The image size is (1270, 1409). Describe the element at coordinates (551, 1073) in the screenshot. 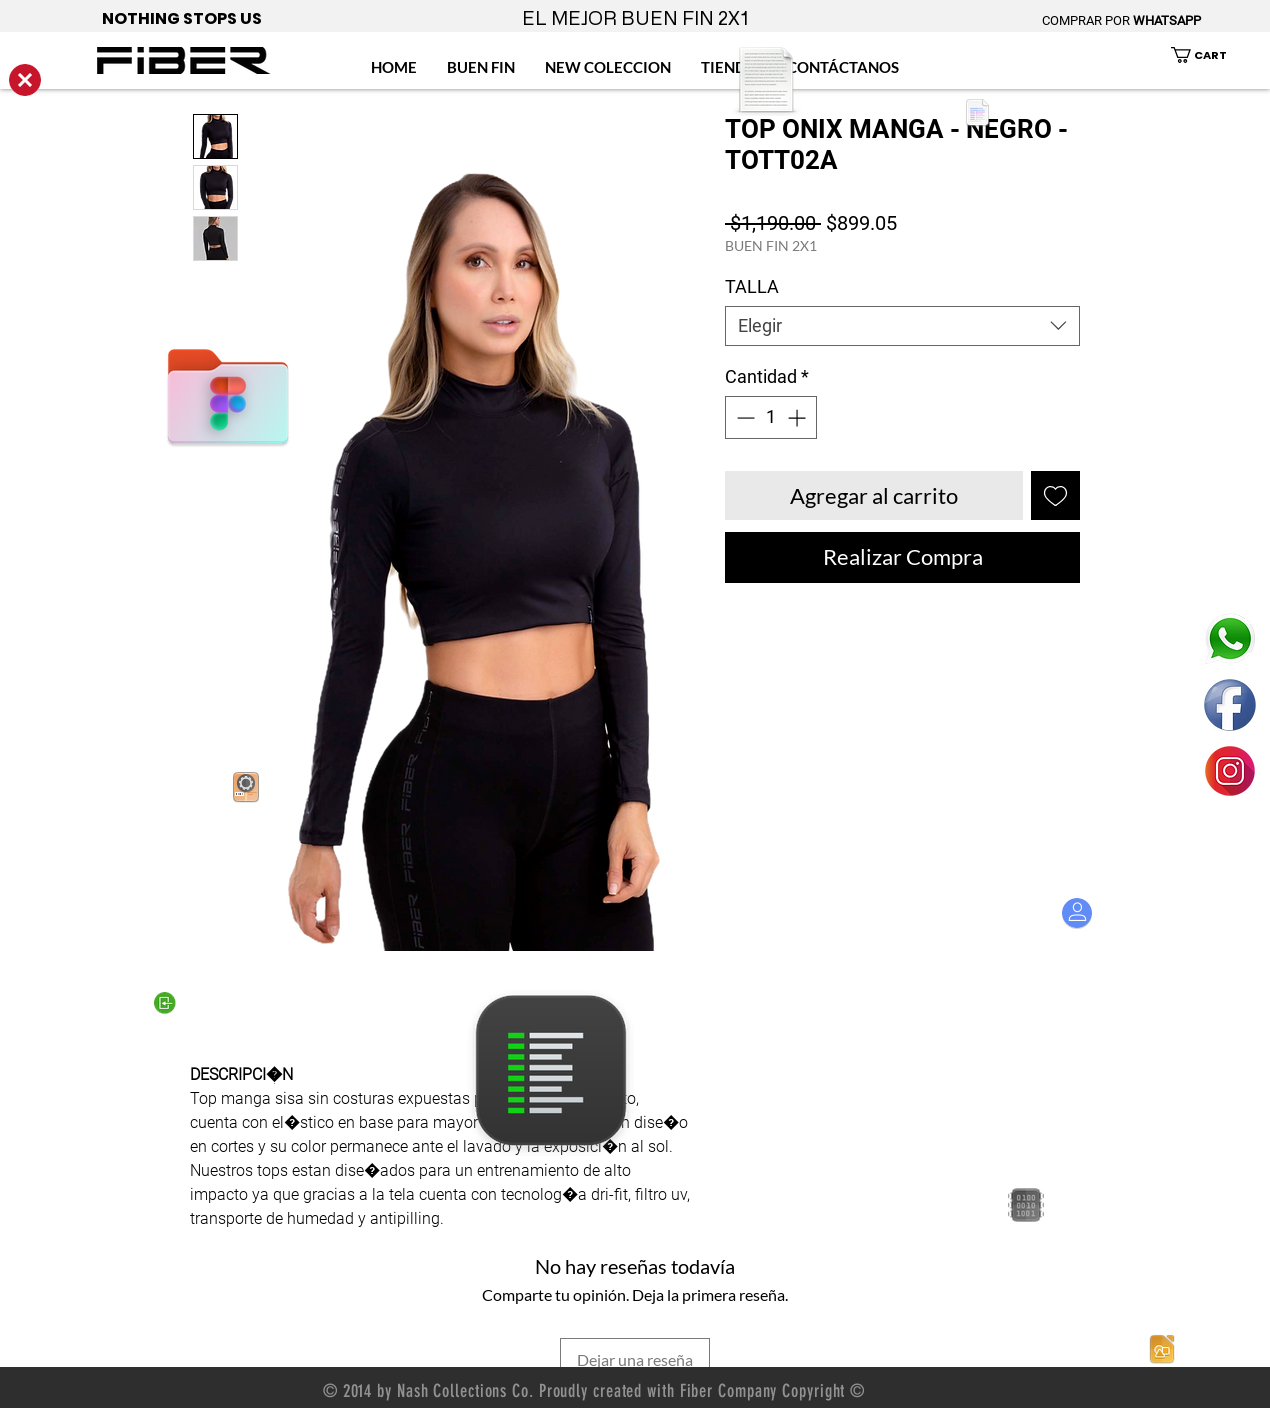

I see `access startup disk and boot preferences` at that location.